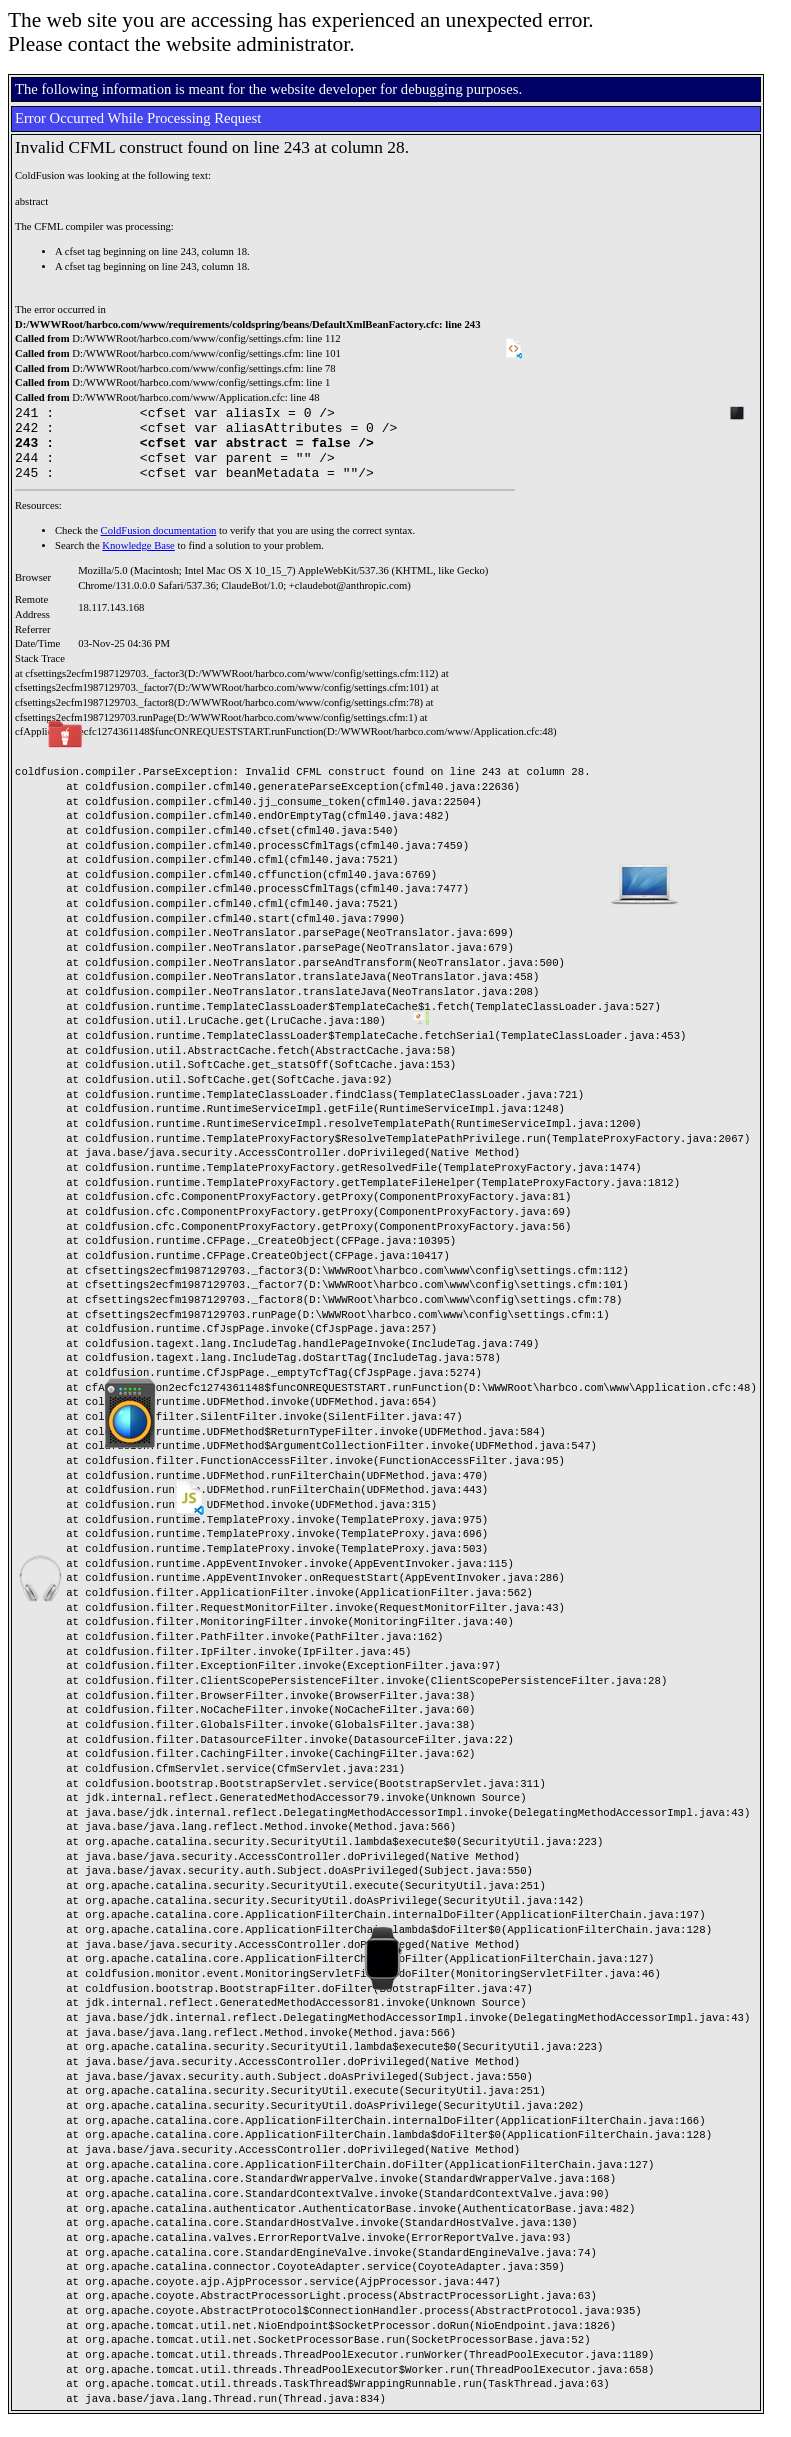 The image size is (791, 2437). Describe the element at coordinates (130, 1413) in the screenshot. I see `access RAID storage configuration settings` at that location.